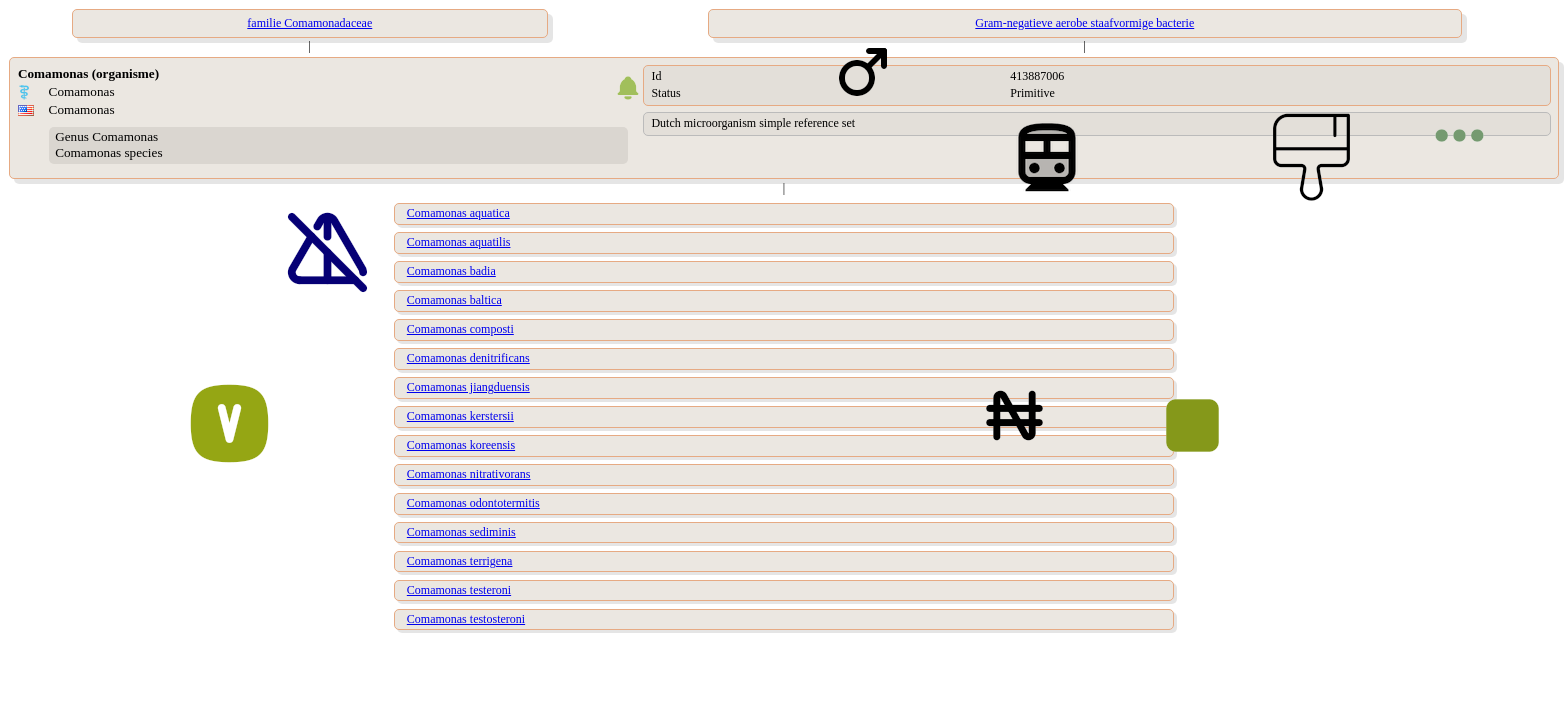 The image size is (1568, 720). What do you see at coordinates (1192, 425) in the screenshot?
I see `stop media playback` at bounding box center [1192, 425].